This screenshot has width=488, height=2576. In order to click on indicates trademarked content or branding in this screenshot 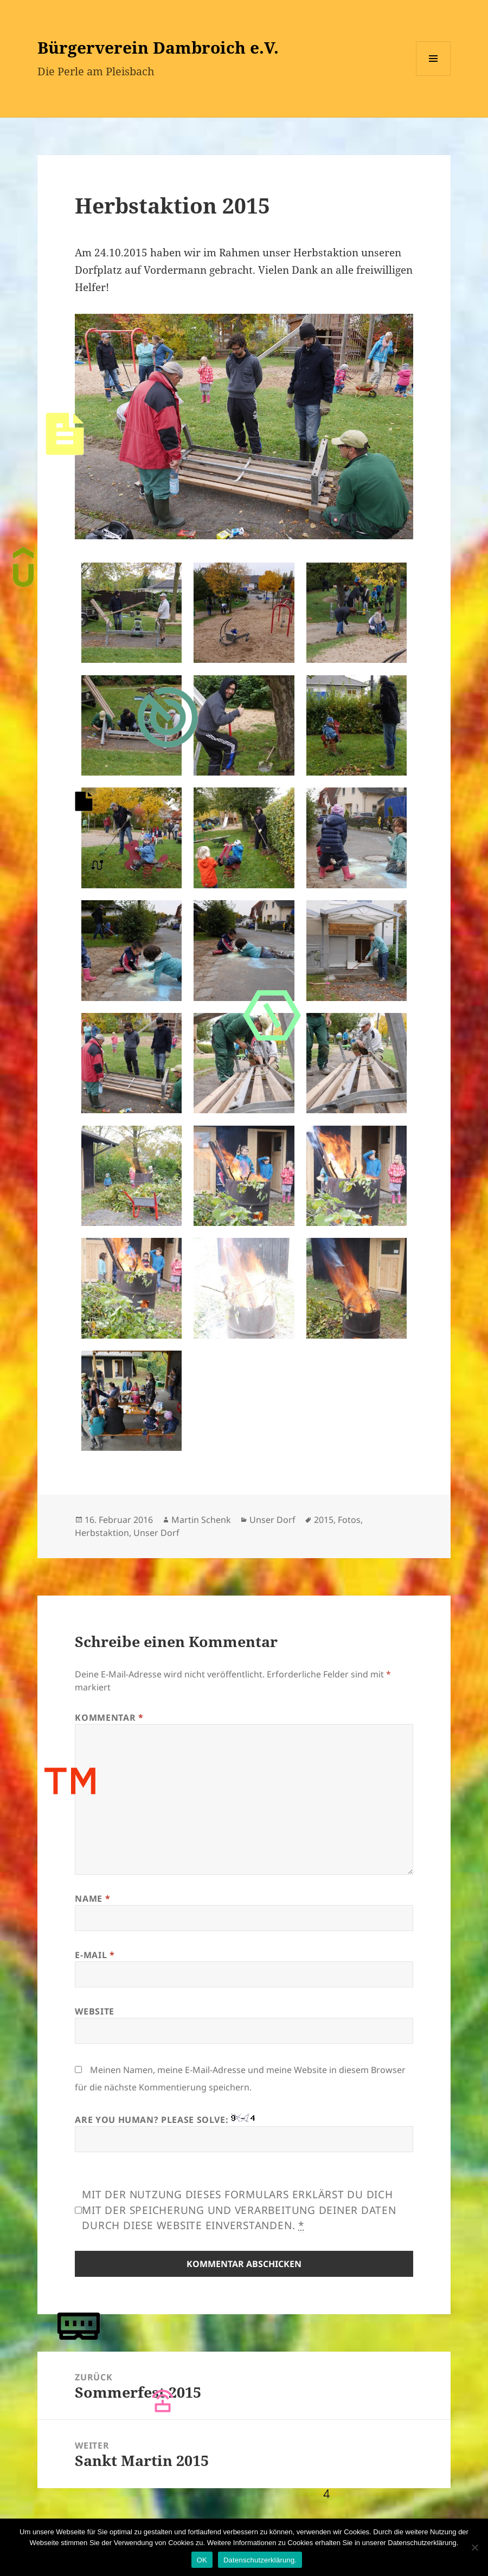, I will do `click(71, 1781)`.